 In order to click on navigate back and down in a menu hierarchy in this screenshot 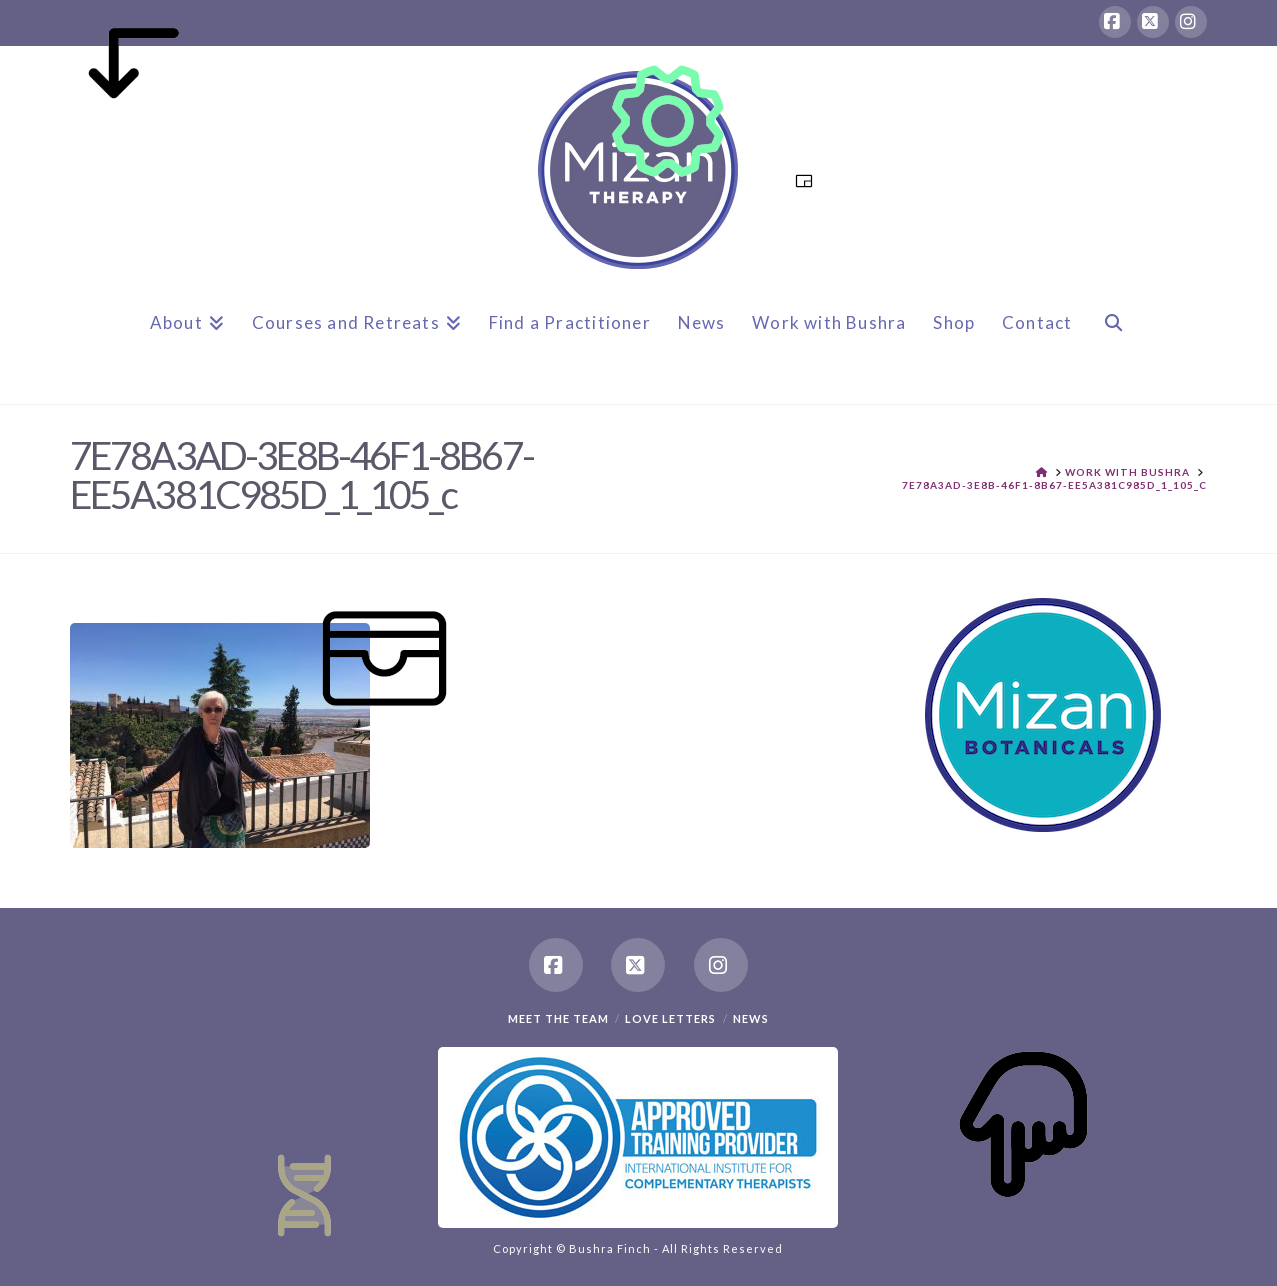, I will do `click(130, 56)`.